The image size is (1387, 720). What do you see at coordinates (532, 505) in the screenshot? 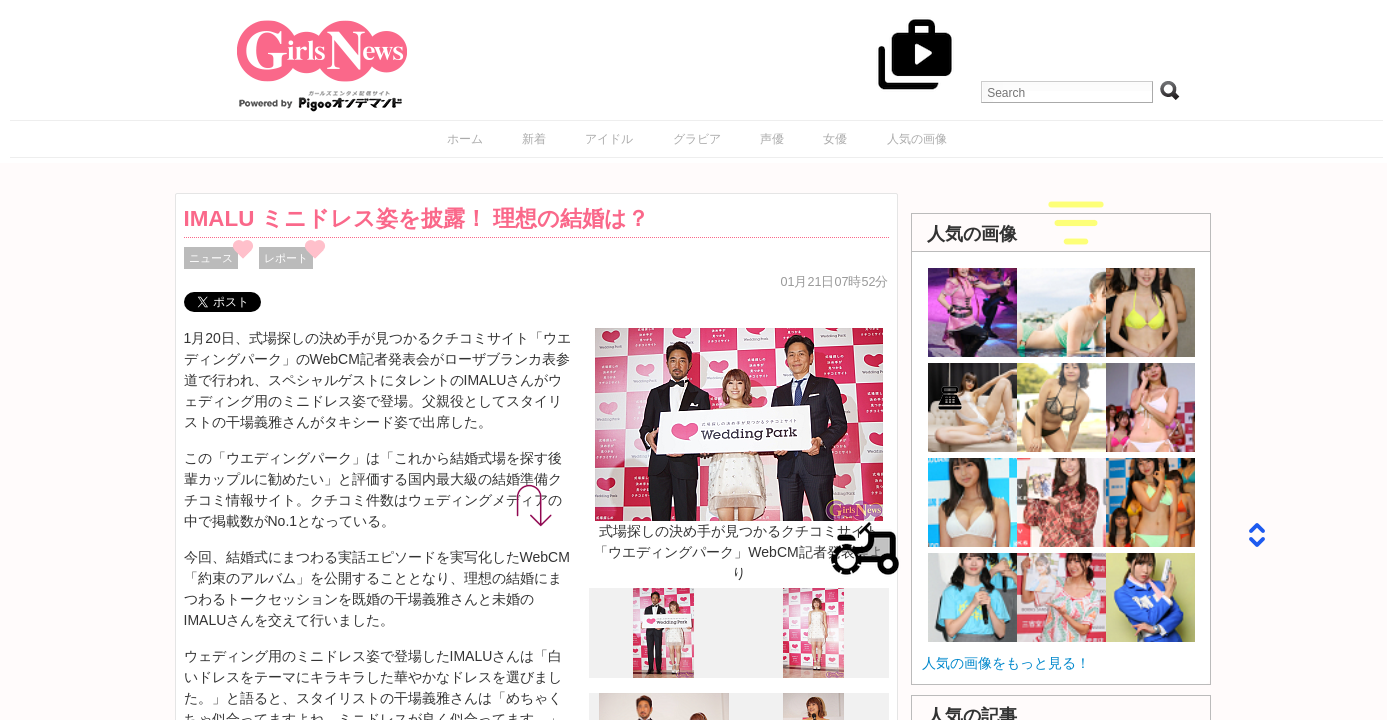
I see `redo or repeat last action` at bounding box center [532, 505].